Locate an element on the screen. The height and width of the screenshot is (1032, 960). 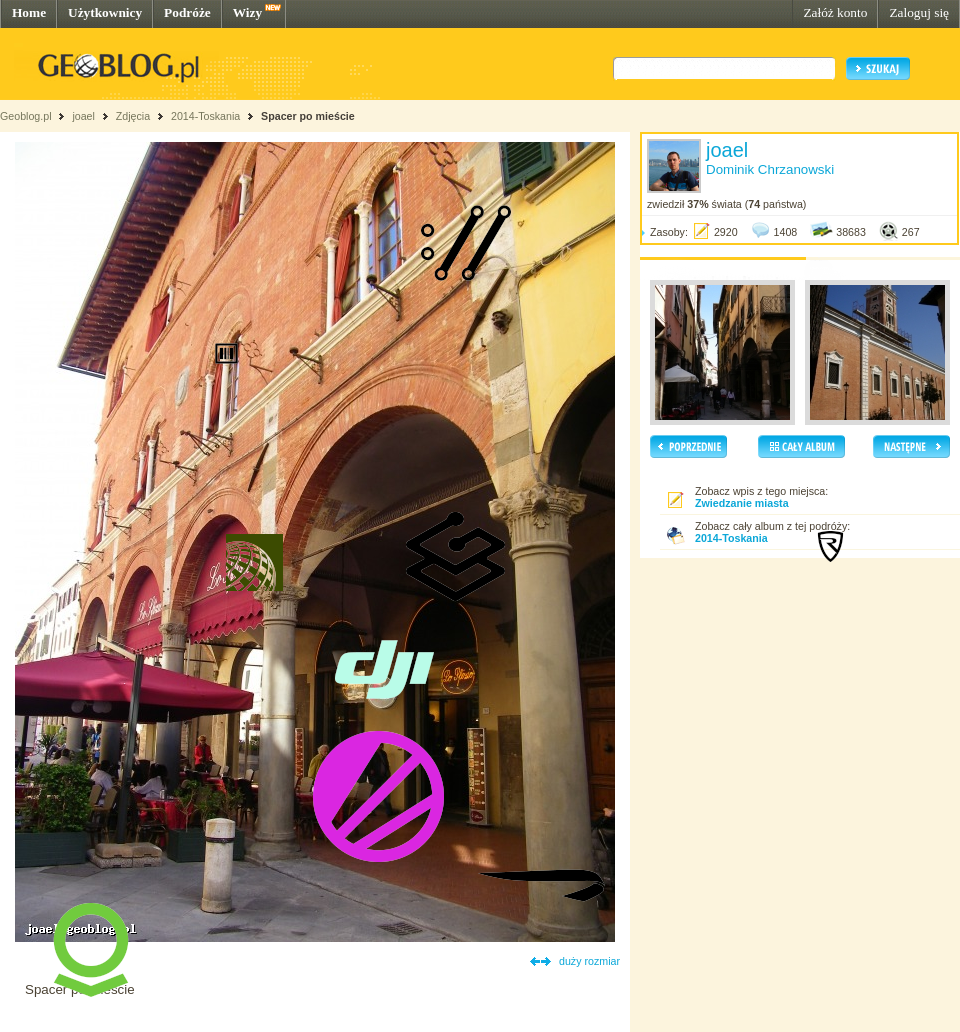
open Traefik Proxy dashboard is located at coordinates (455, 556).